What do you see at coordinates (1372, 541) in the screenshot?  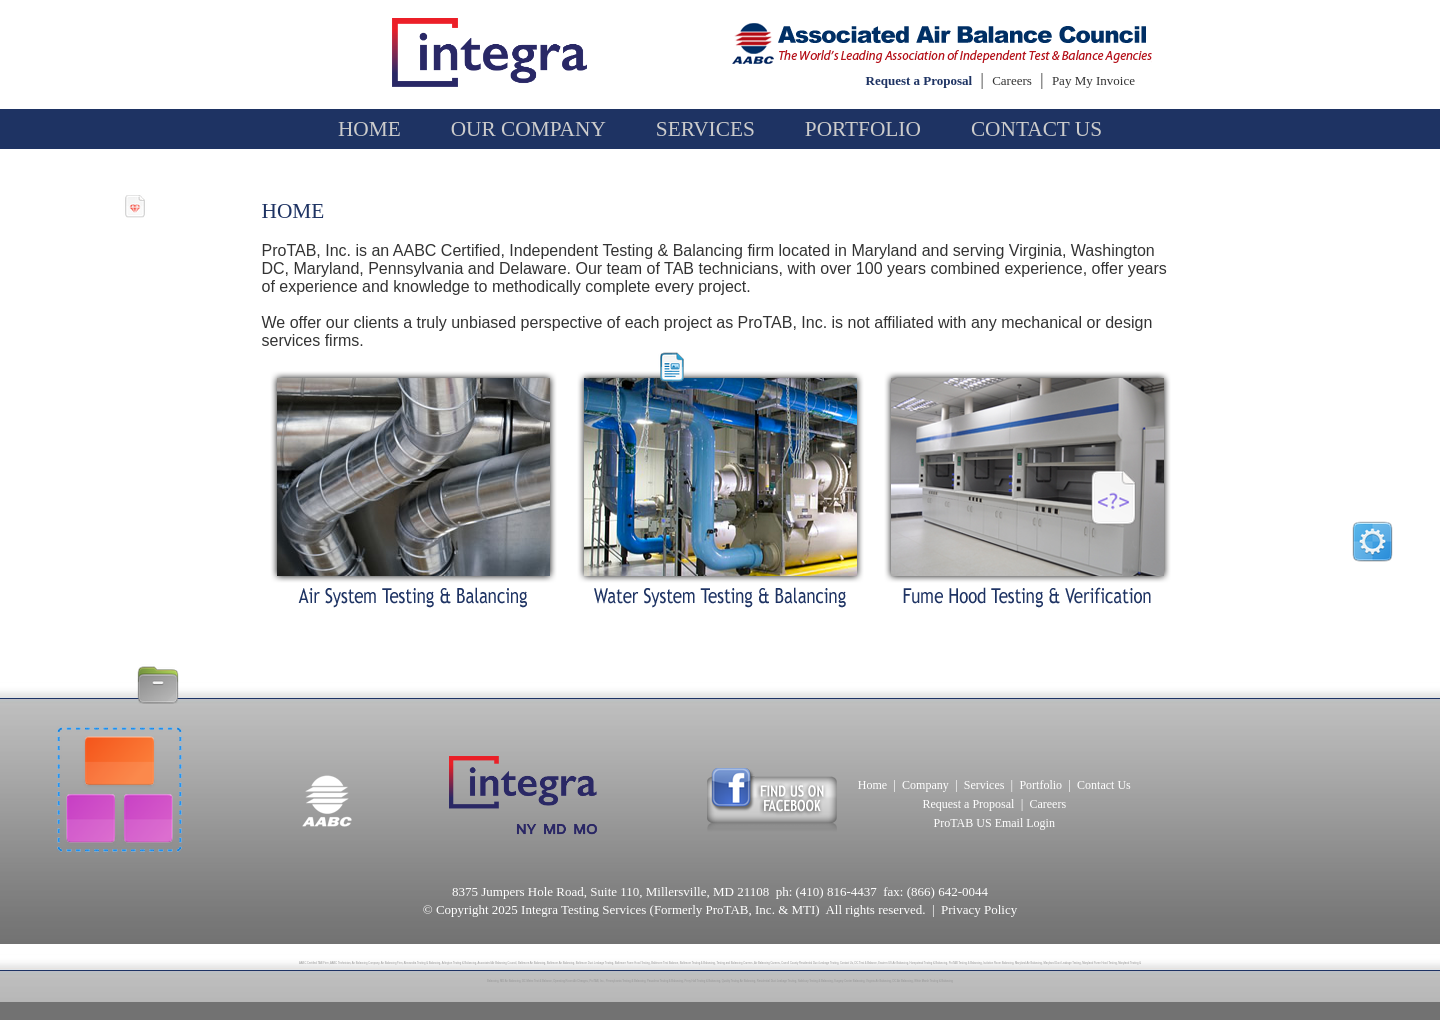 I see `ms-dos executable file type indicator` at bounding box center [1372, 541].